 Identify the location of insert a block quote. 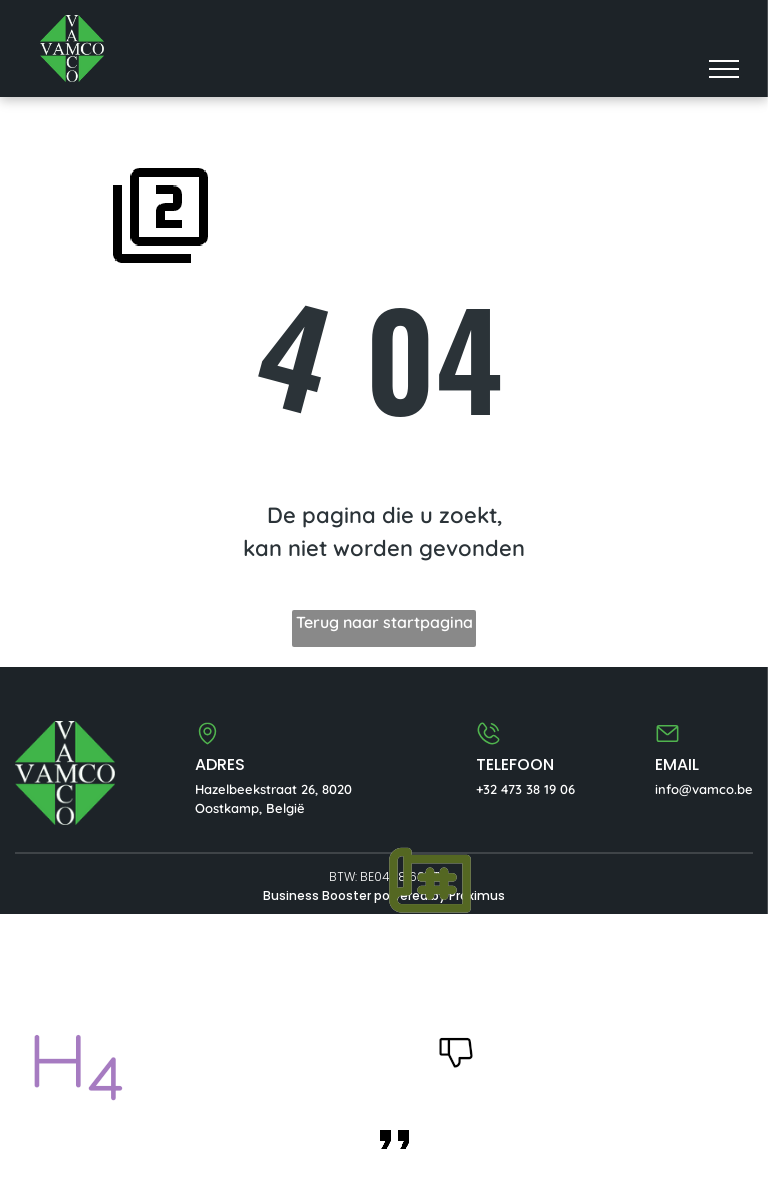
(394, 1139).